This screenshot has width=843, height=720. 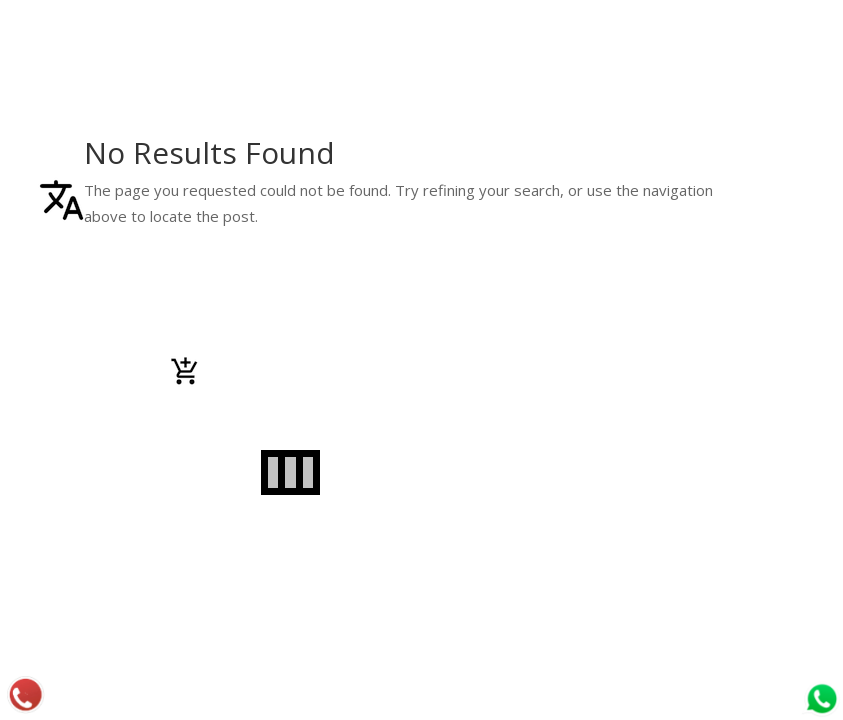 I want to click on translate text to another language, so click(x=62, y=200).